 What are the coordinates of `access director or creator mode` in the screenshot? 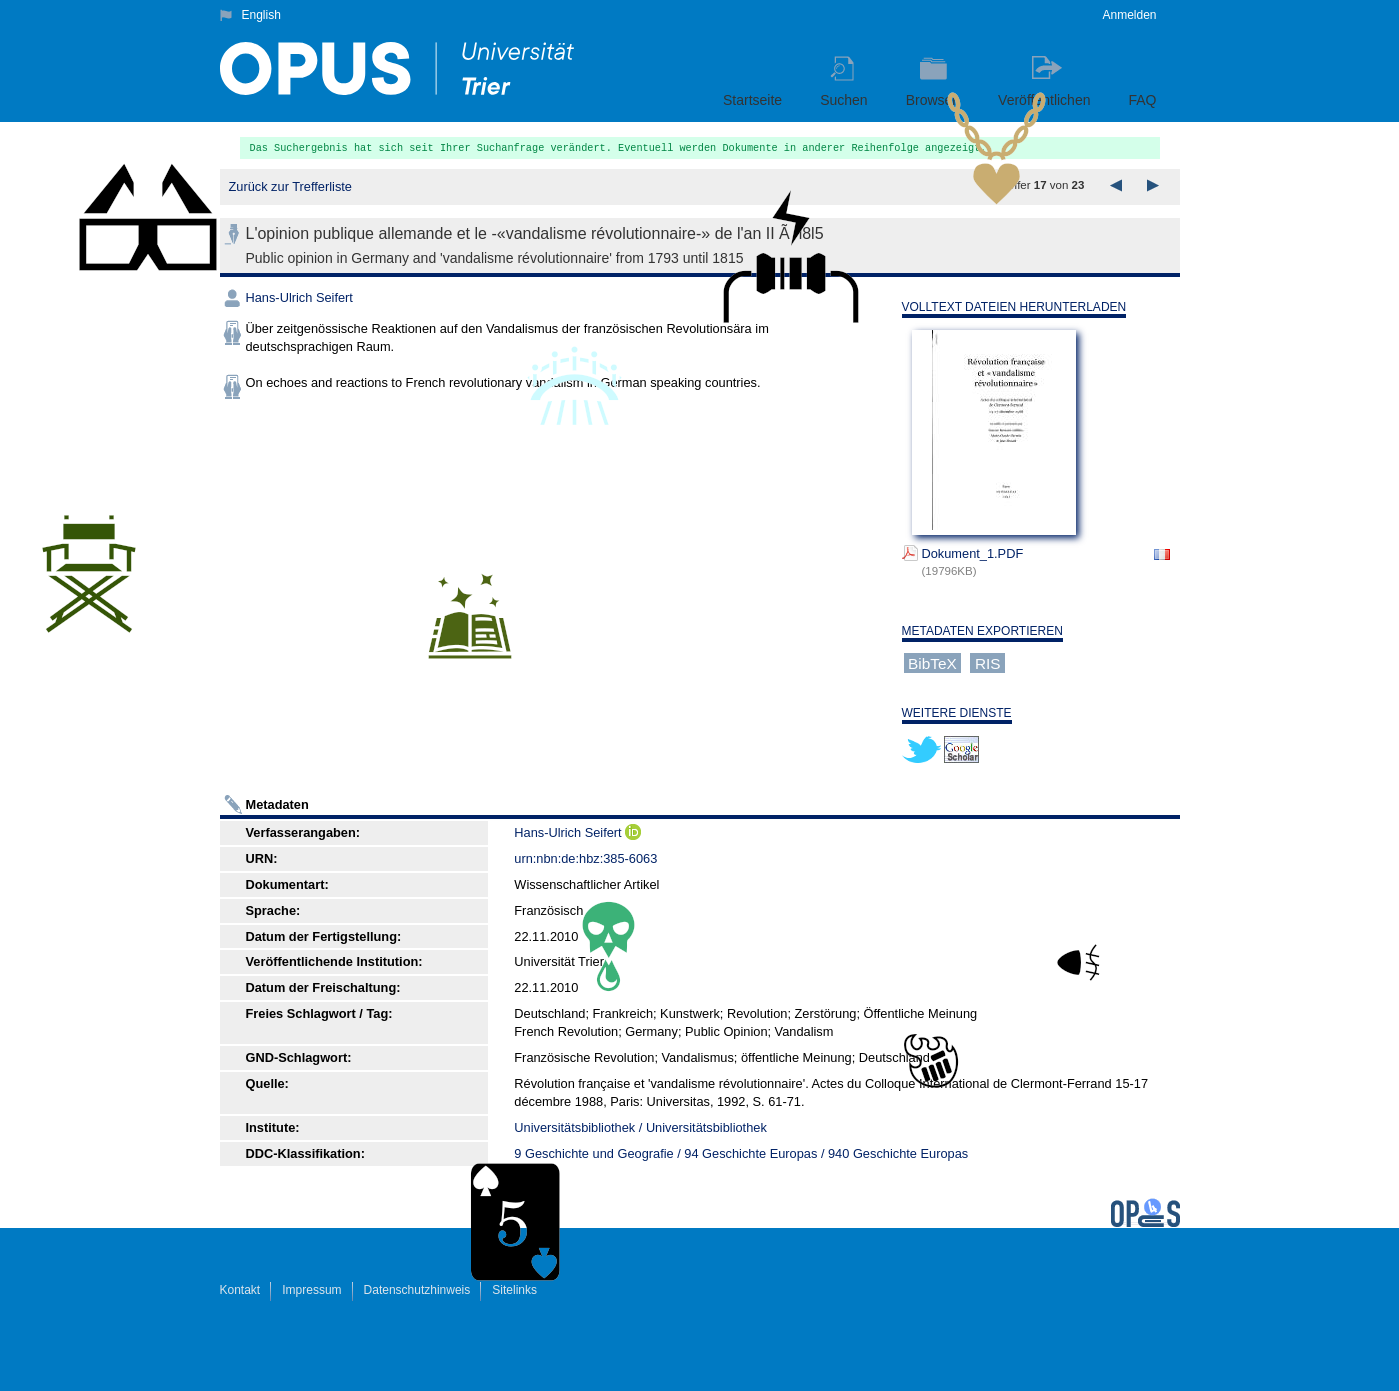 It's located at (89, 574).